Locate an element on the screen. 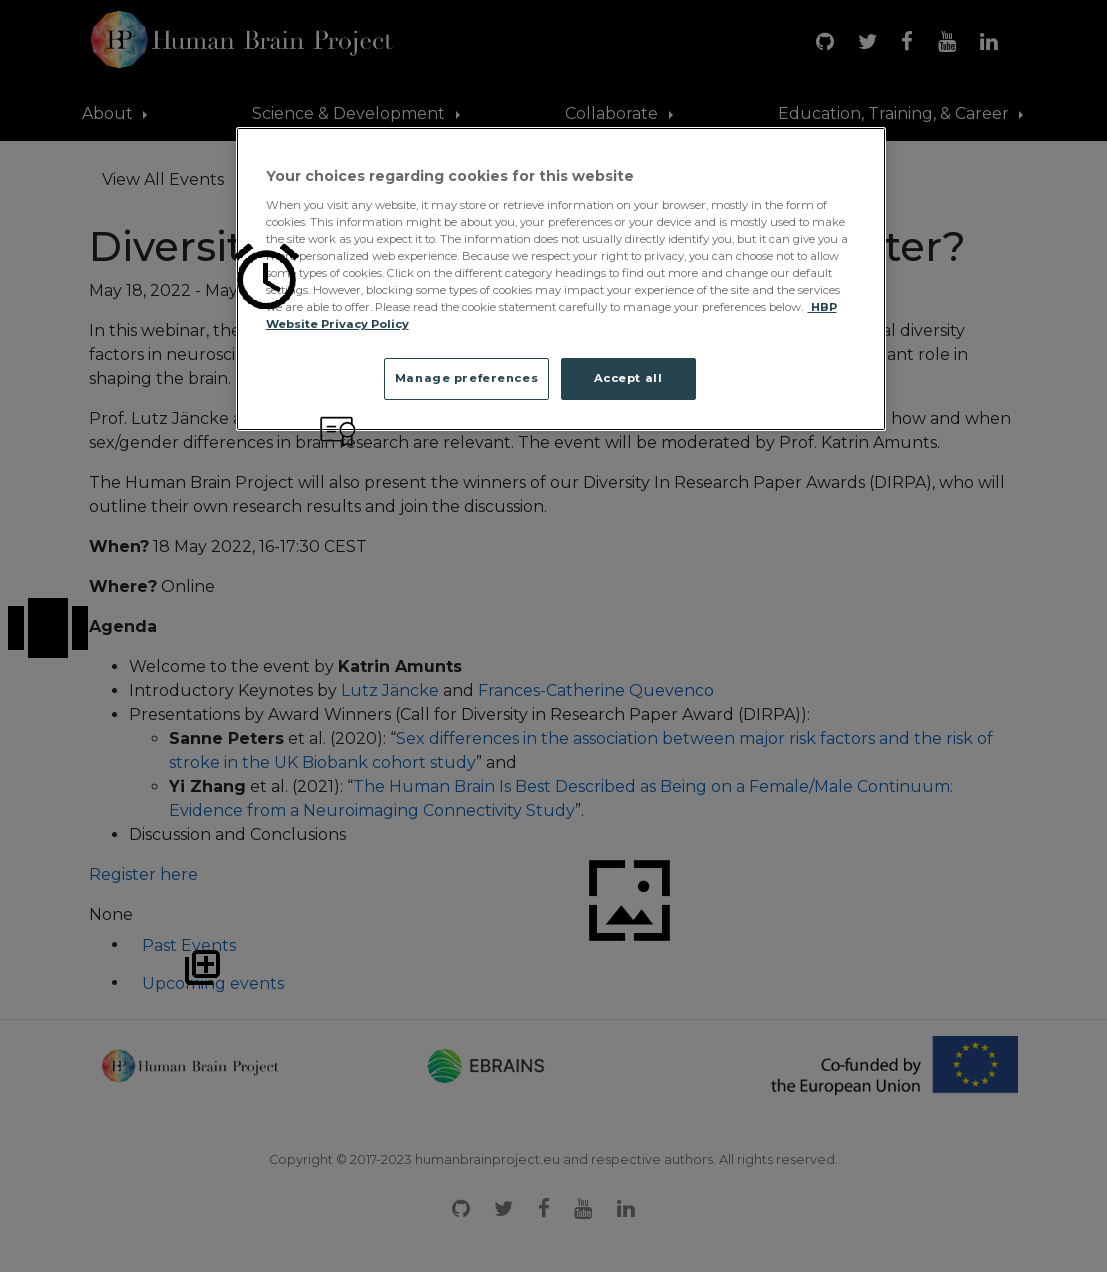 The width and height of the screenshot is (1107, 1272). set an alarm or timer is located at coordinates (266, 276).